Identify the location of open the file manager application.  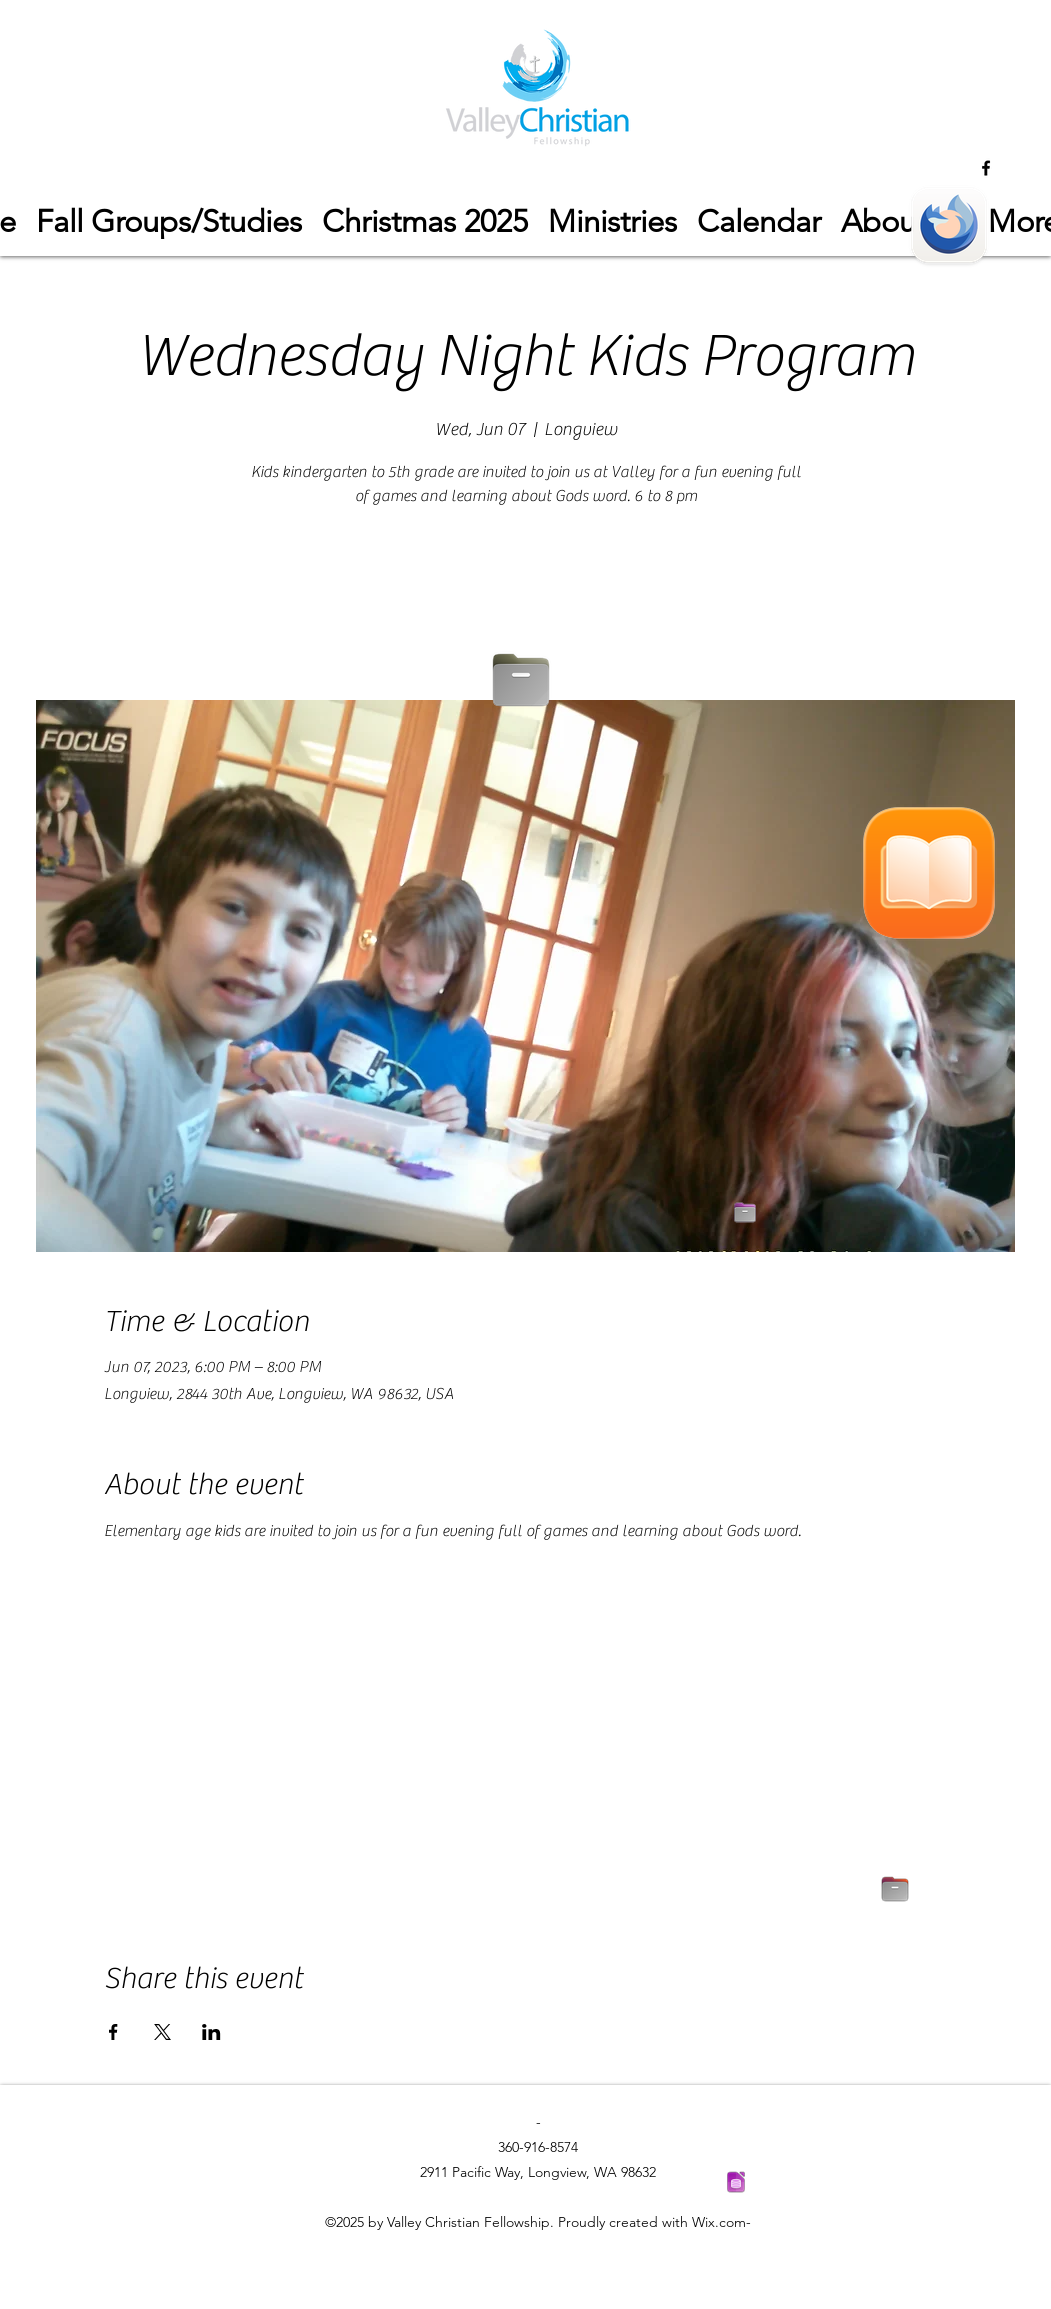
(521, 680).